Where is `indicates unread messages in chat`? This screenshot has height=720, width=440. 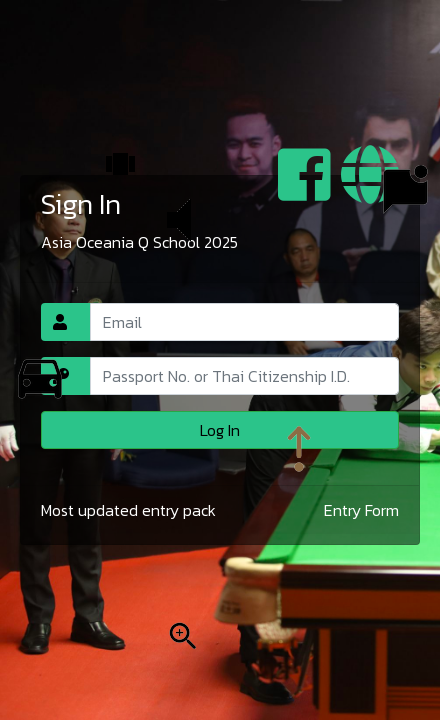 indicates unread messages in chat is located at coordinates (405, 191).